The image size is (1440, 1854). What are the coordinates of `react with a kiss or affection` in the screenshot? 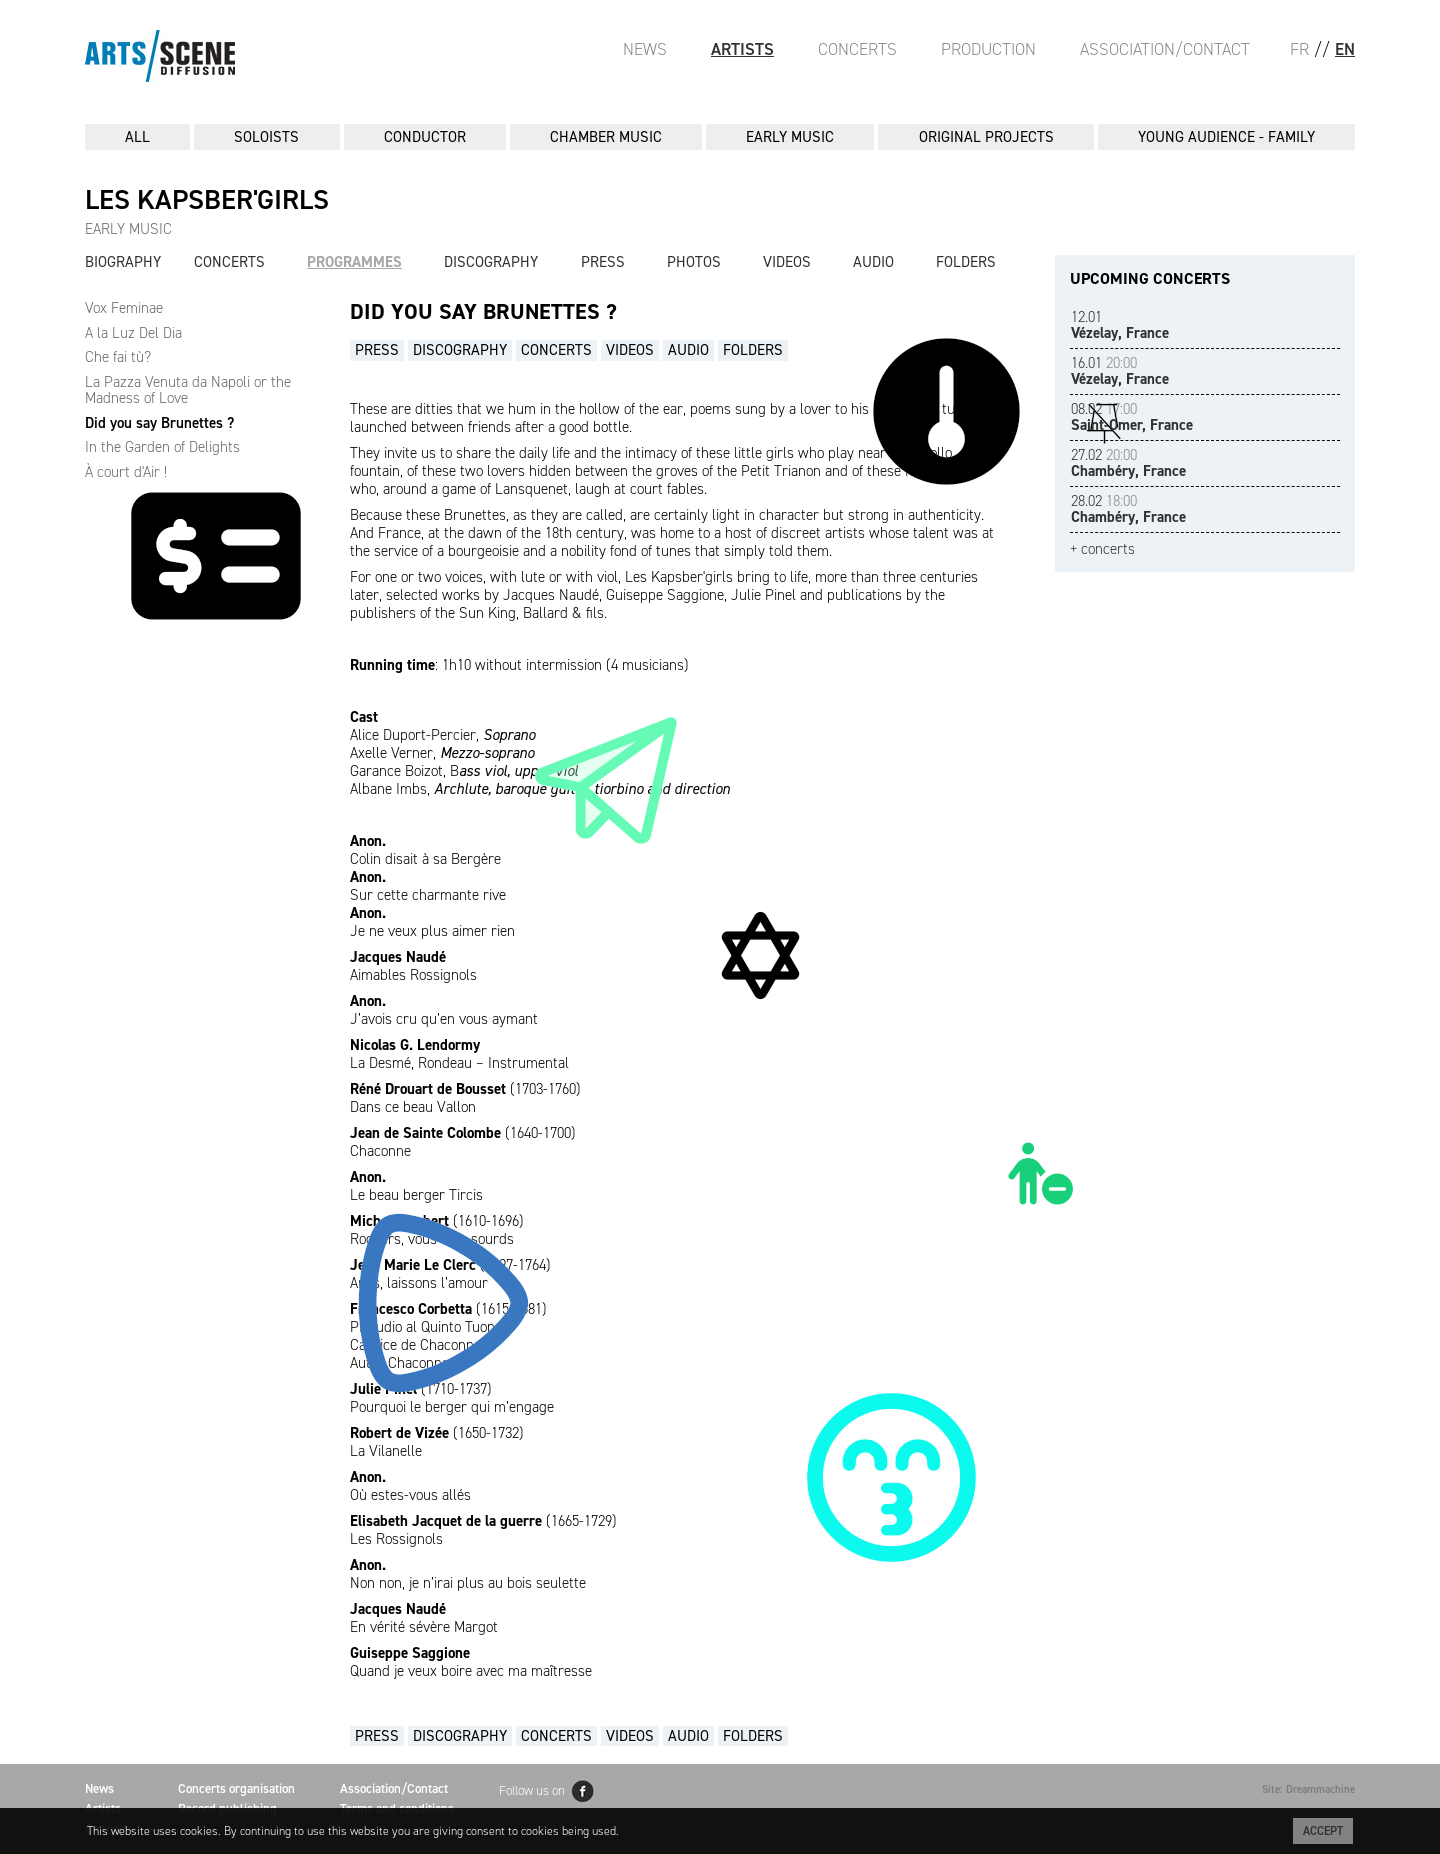 It's located at (891, 1477).